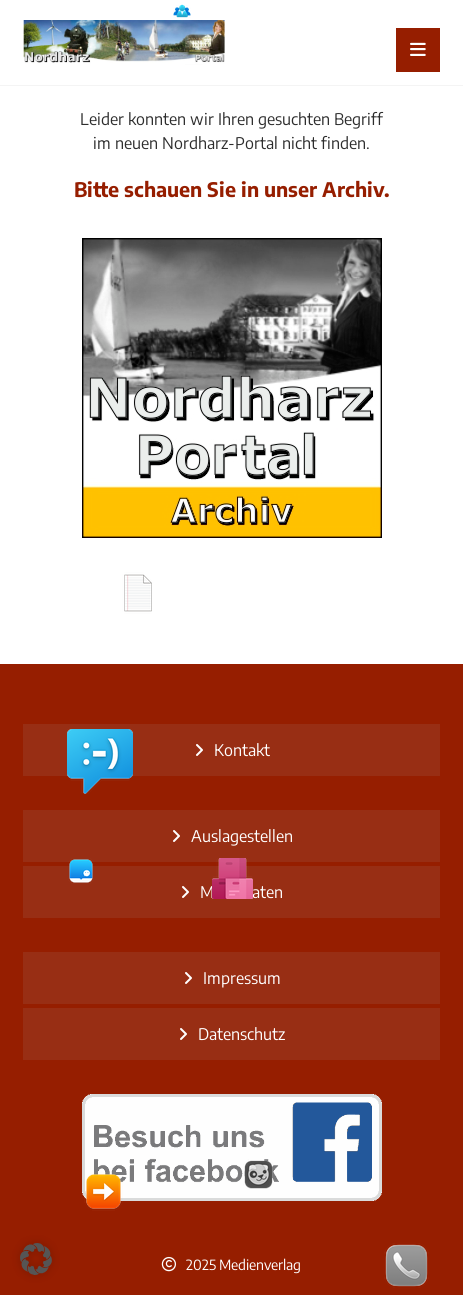 The height and width of the screenshot is (1295, 463). I want to click on open the phone app to make a call, so click(406, 1265).